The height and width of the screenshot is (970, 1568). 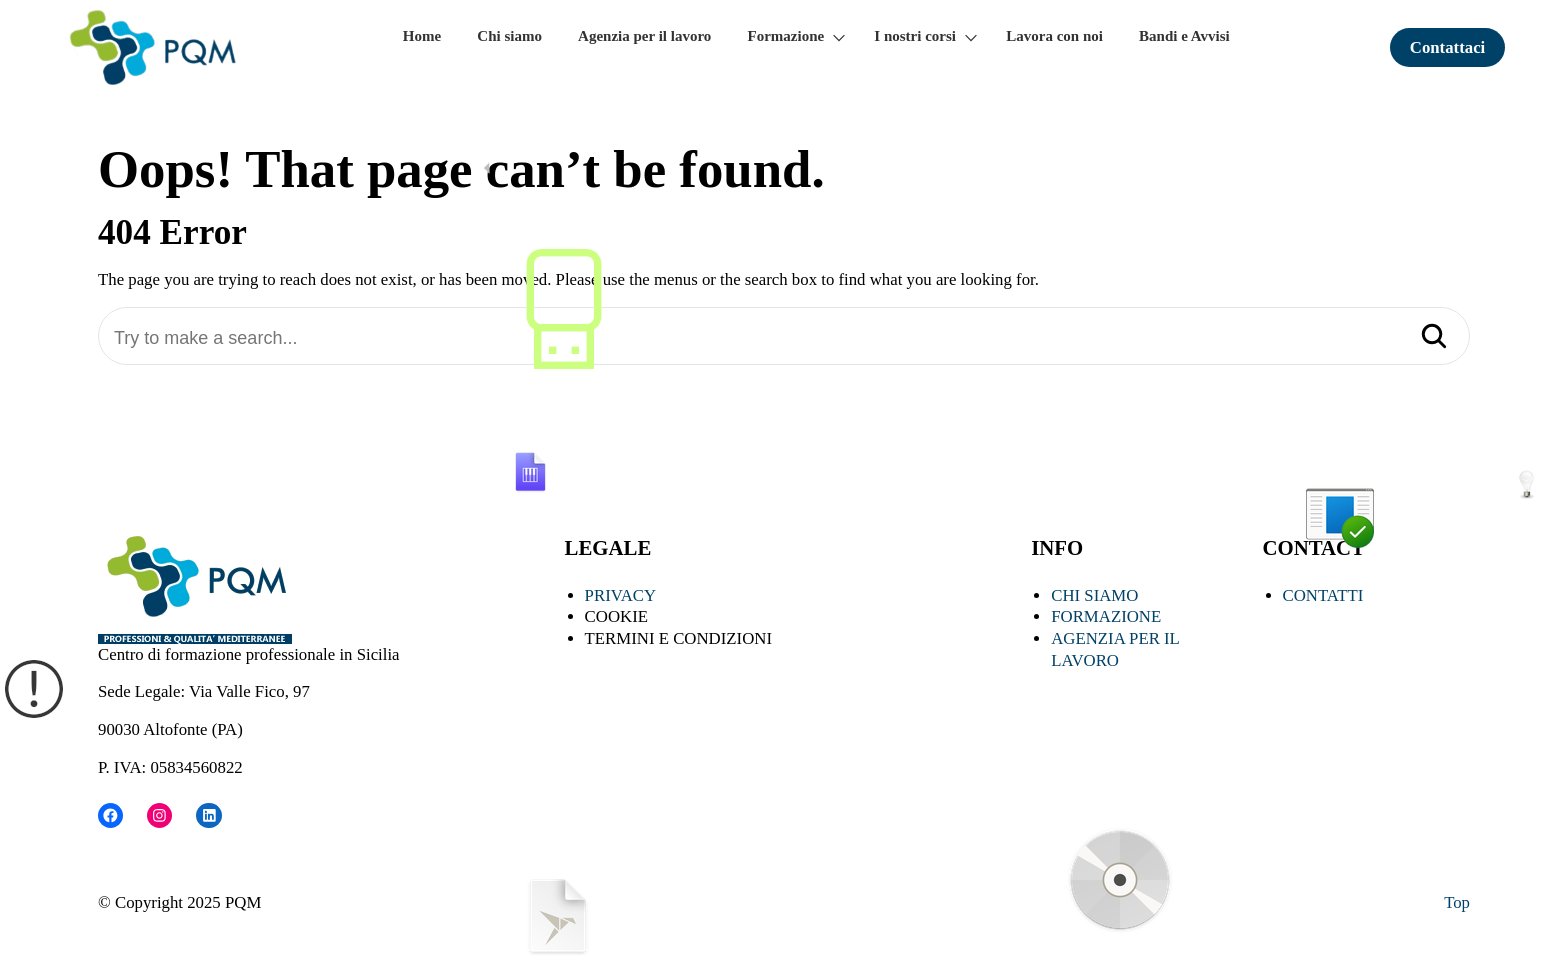 I want to click on indicates an app has encountered an error, so click(x=34, y=689).